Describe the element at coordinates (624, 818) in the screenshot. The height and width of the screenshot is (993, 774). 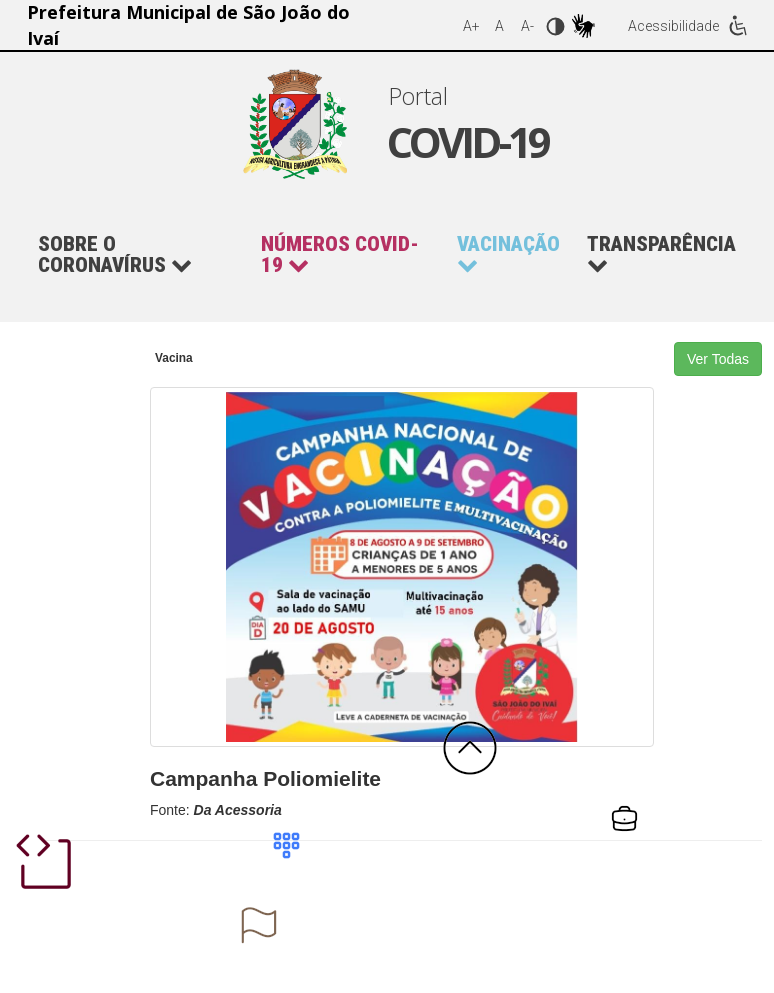
I see `access work or business documents` at that location.